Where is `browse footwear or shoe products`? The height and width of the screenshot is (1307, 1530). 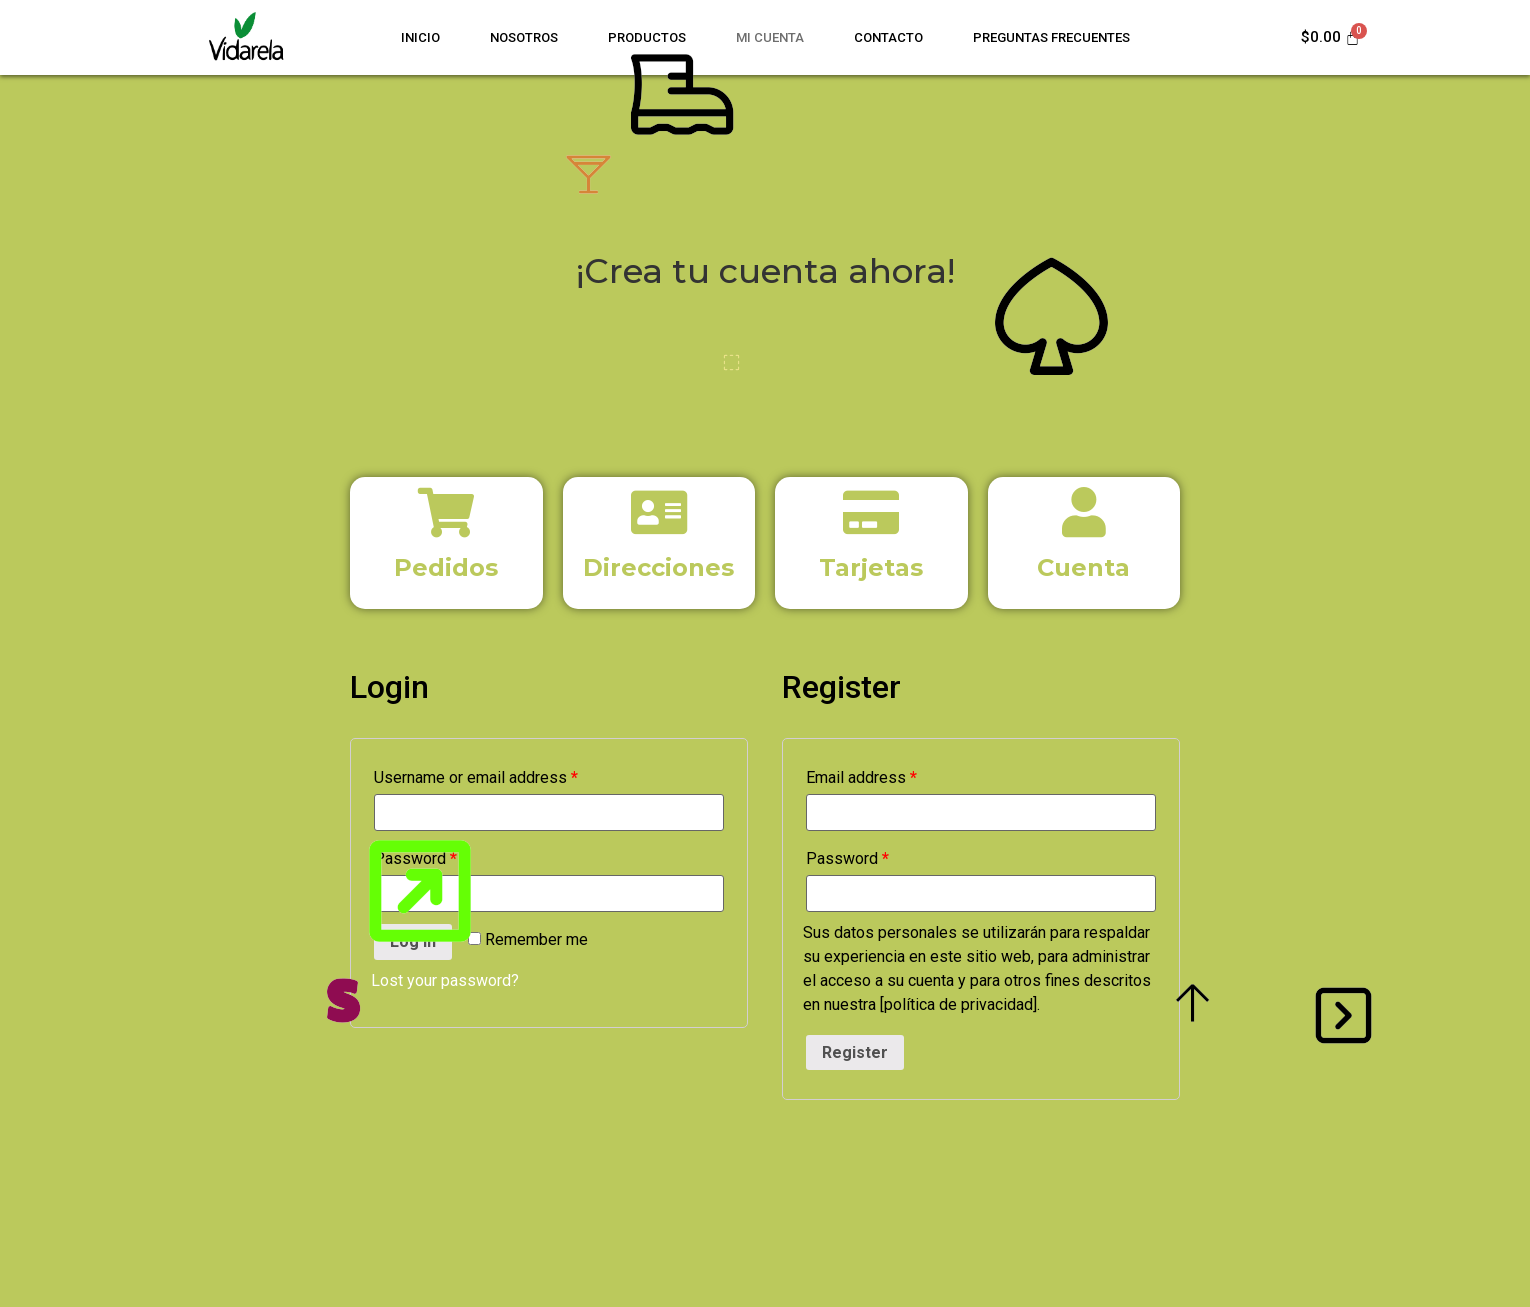
browse footwear or shoe products is located at coordinates (678, 94).